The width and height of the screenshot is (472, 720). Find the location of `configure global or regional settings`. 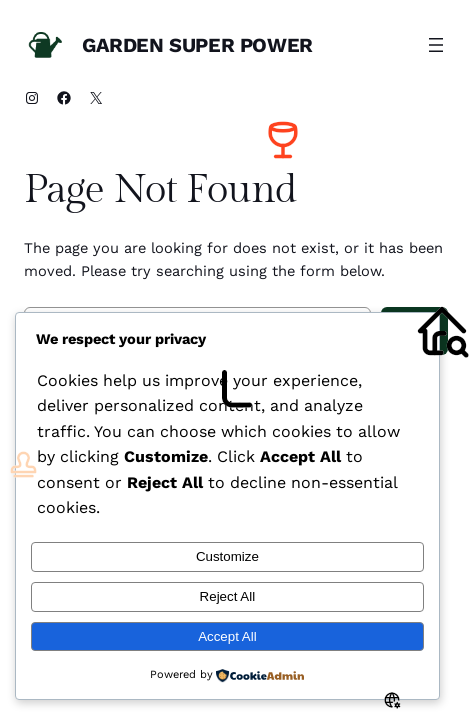

configure global or regional settings is located at coordinates (392, 700).